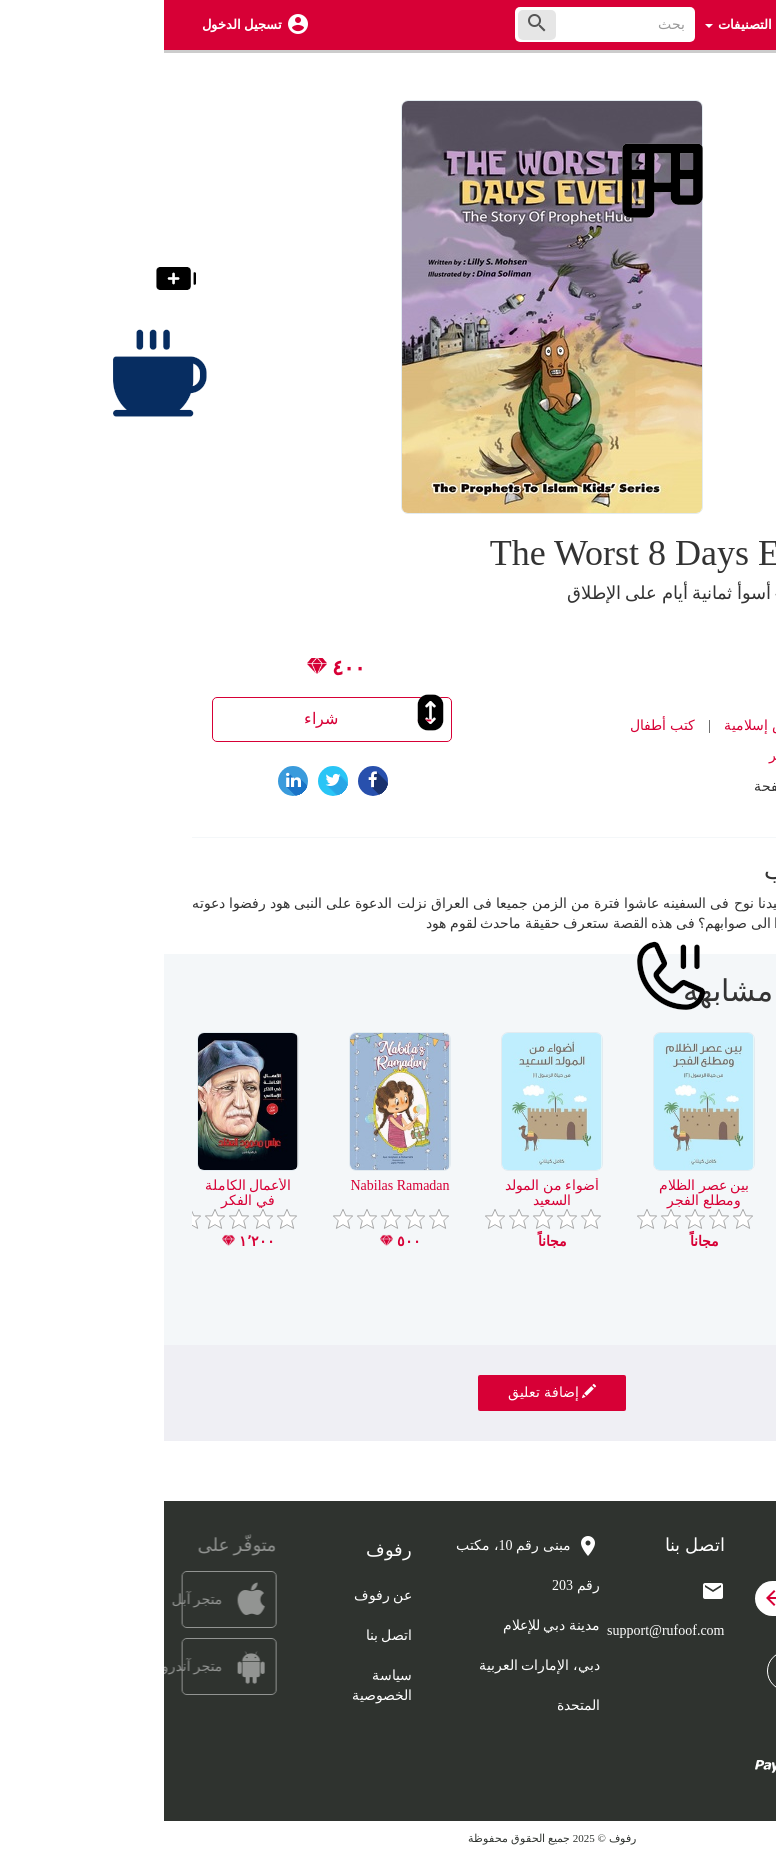 This screenshot has width=776, height=1857. Describe the element at coordinates (175, 278) in the screenshot. I see `add or extend battery life` at that location.